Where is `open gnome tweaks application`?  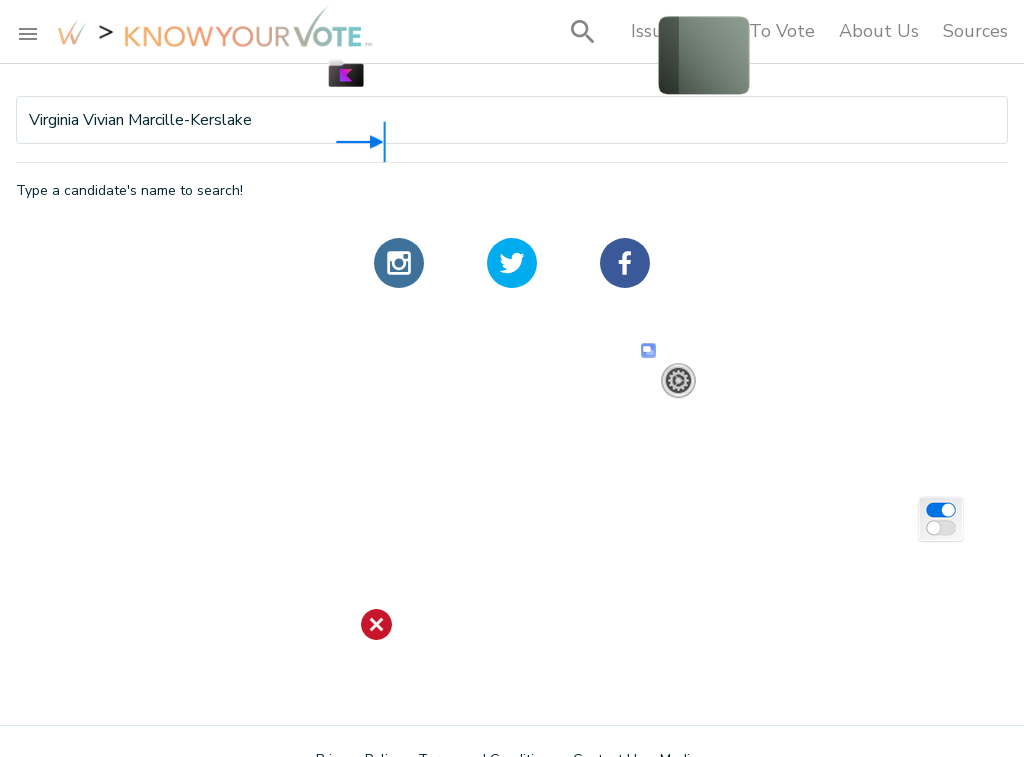 open gnome tweaks application is located at coordinates (941, 519).